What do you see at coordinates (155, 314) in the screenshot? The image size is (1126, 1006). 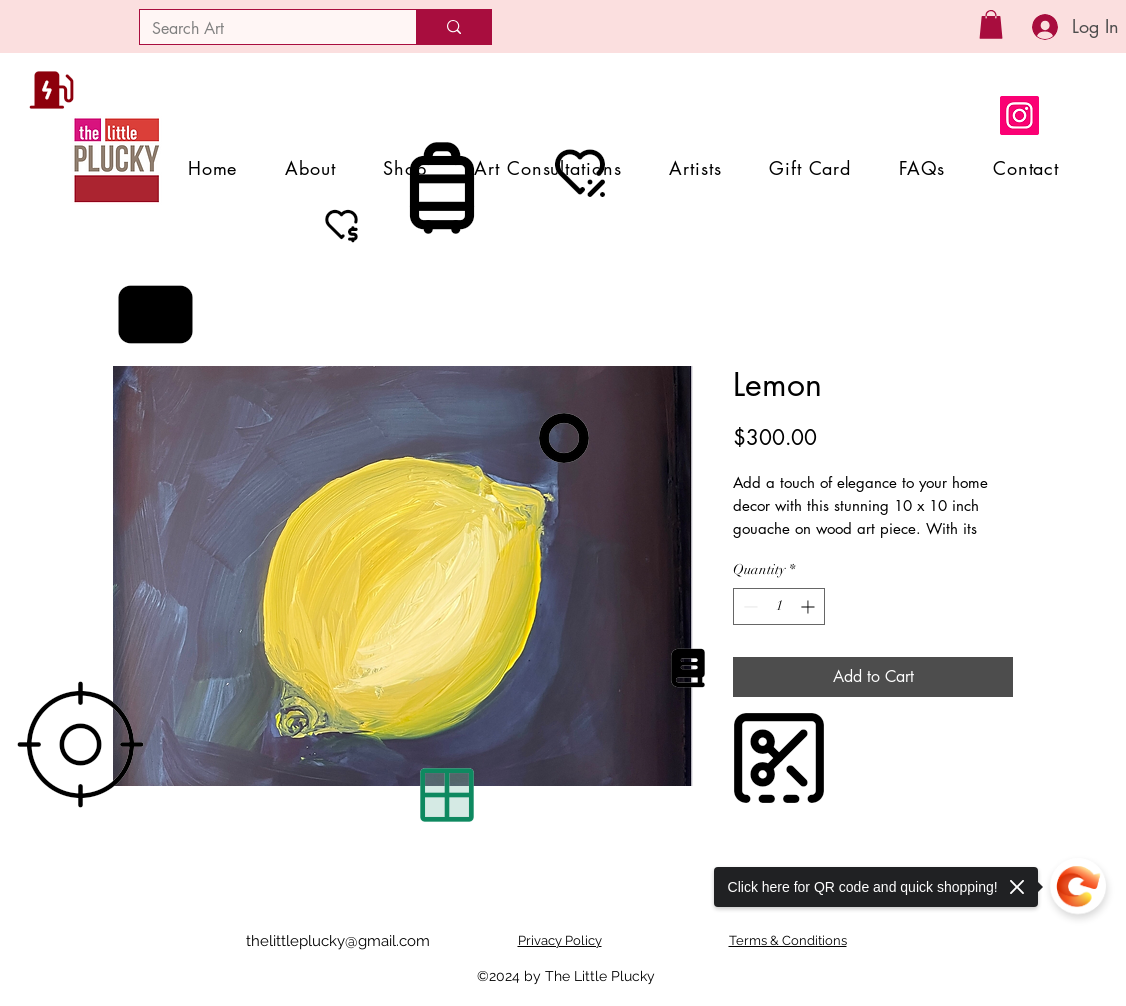 I see `set image crop to 7:5 aspect ratio` at bounding box center [155, 314].